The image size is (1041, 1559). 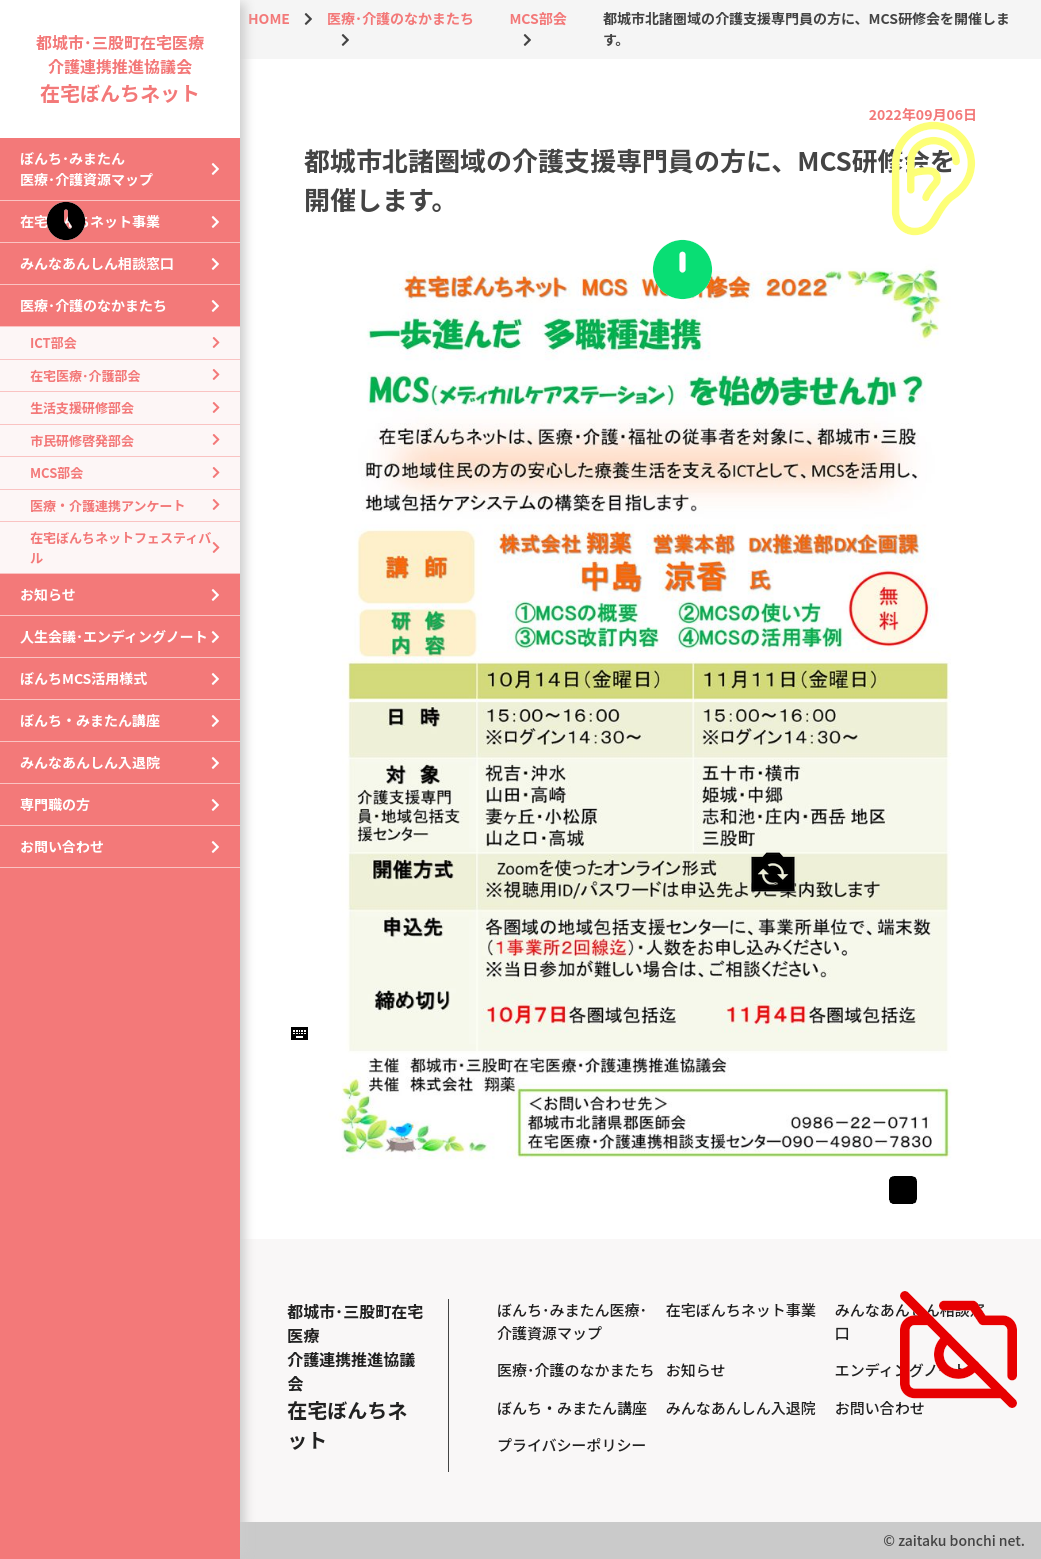 What do you see at coordinates (682, 269) in the screenshot?
I see `indicates 12 o'clock or noon/midnight` at bounding box center [682, 269].